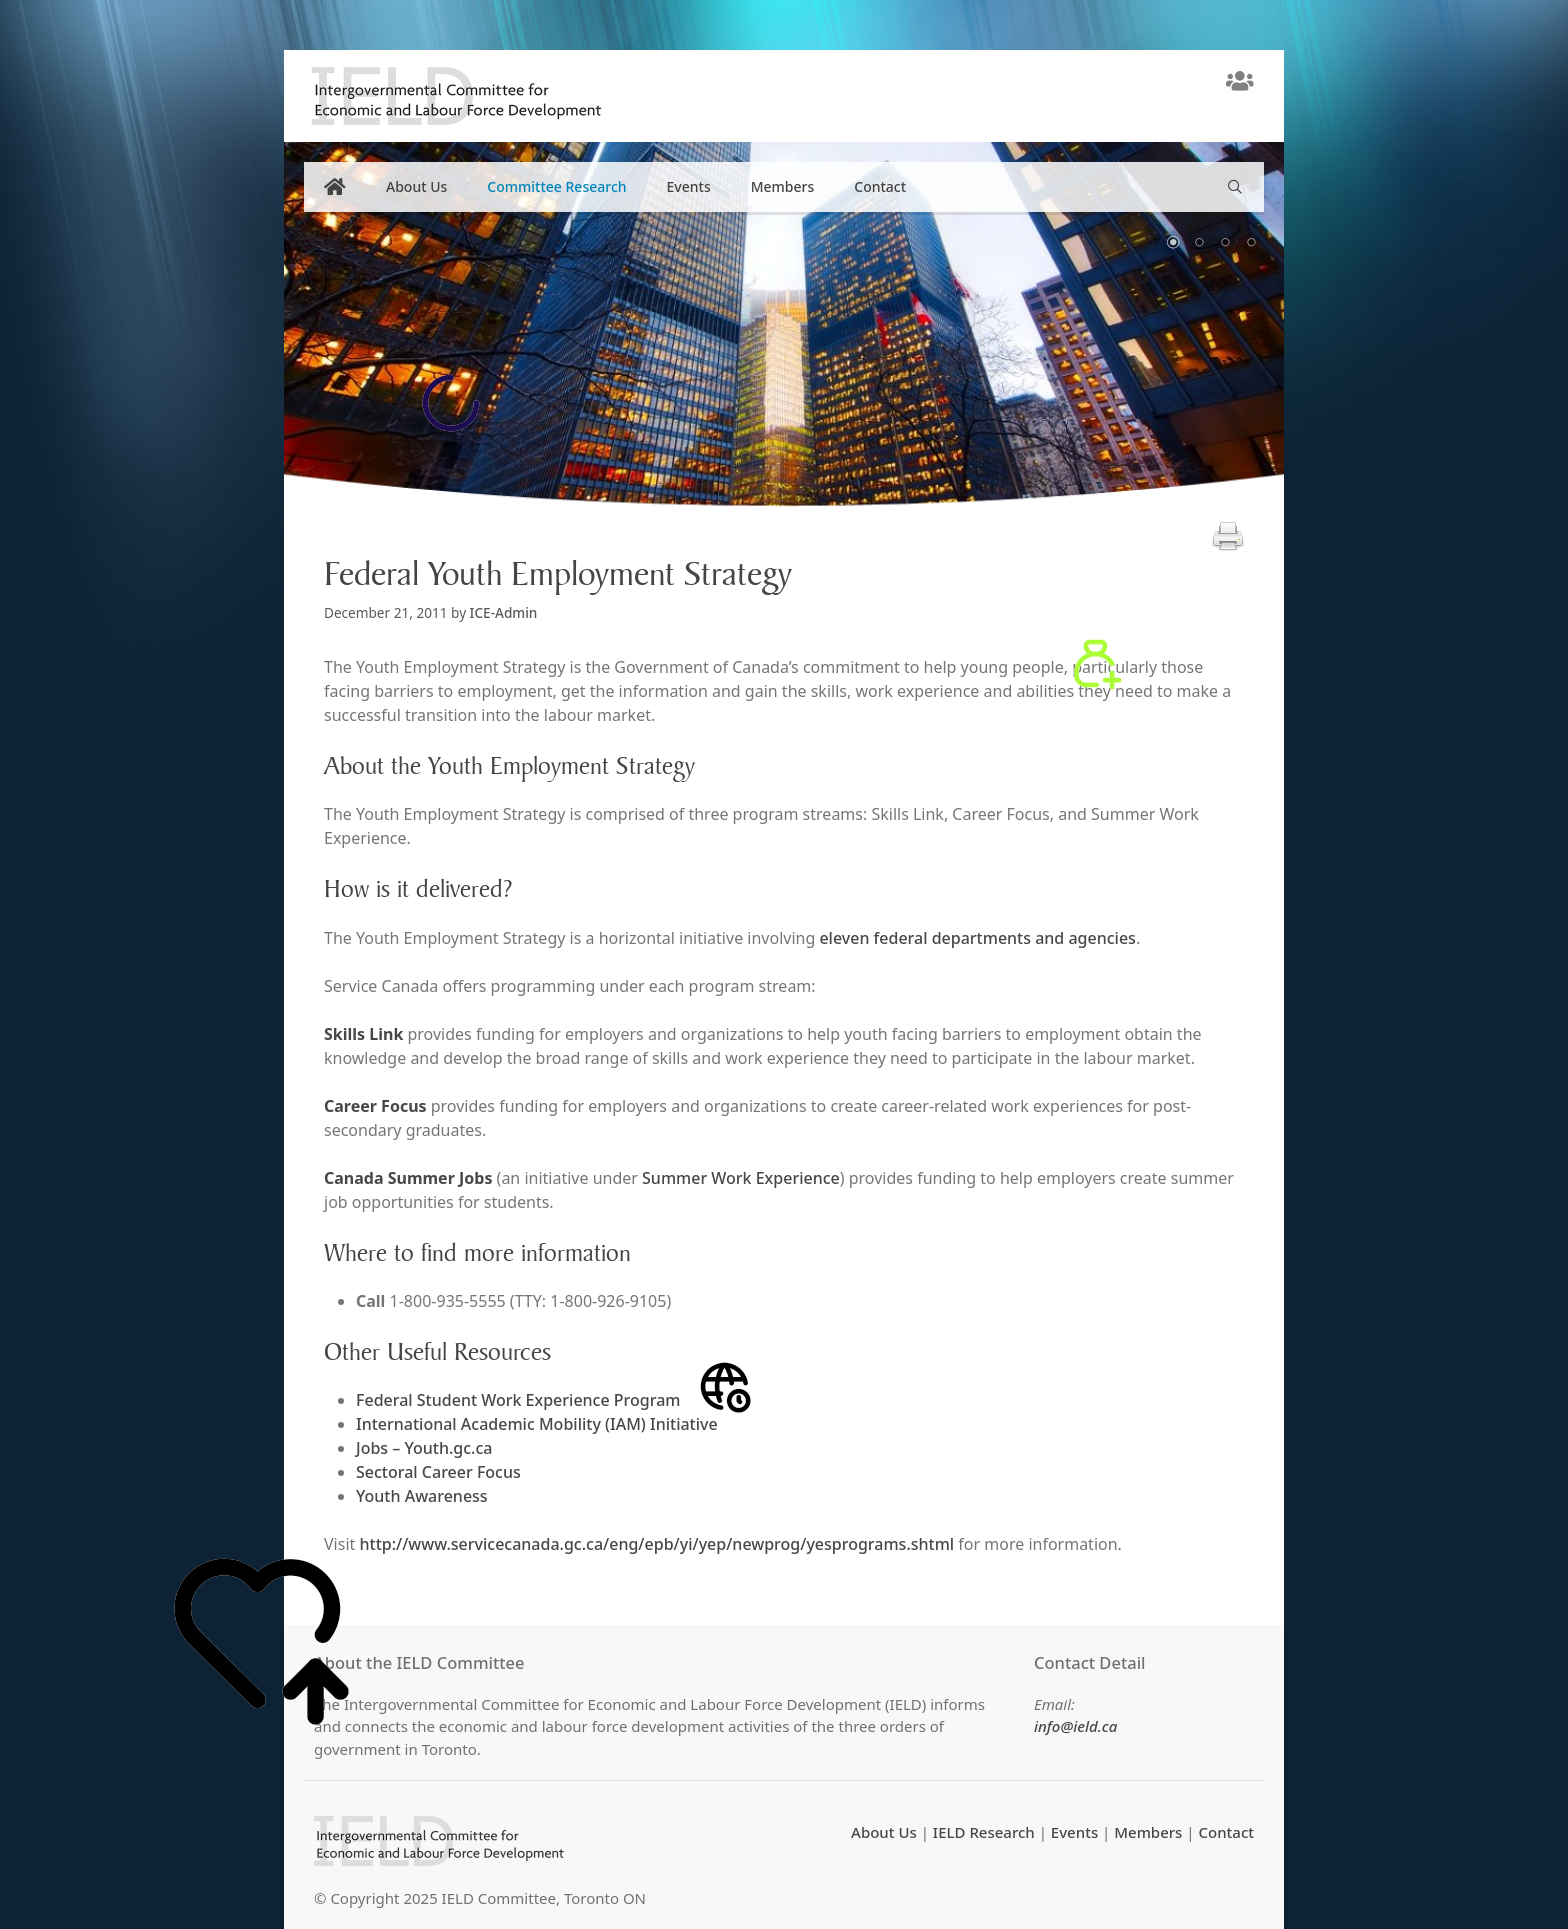  What do you see at coordinates (257, 1633) in the screenshot?
I see `upload or share a favorite item` at bounding box center [257, 1633].